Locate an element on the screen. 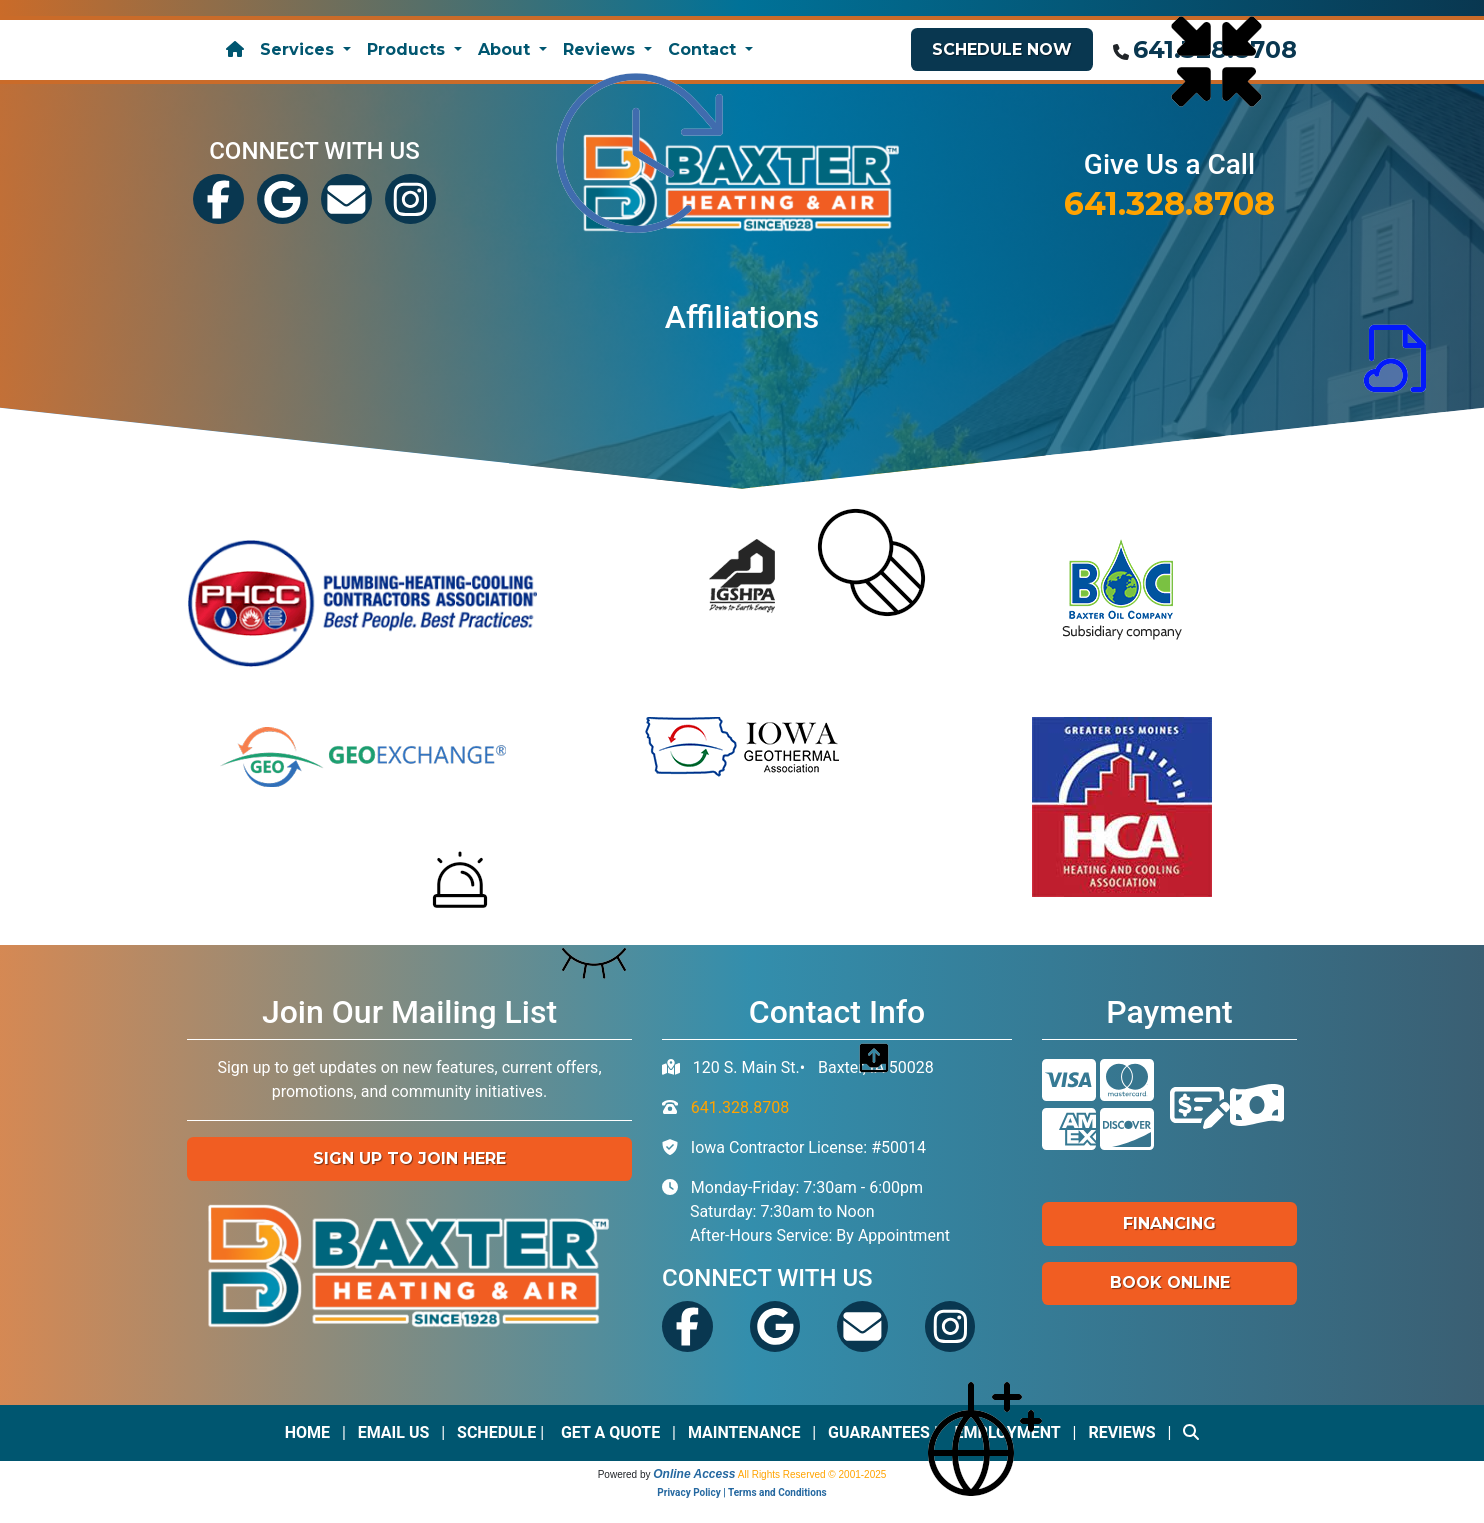 The width and height of the screenshot is (1484, 1523). access cloud-stored files is located at coordinates (1397, 358).